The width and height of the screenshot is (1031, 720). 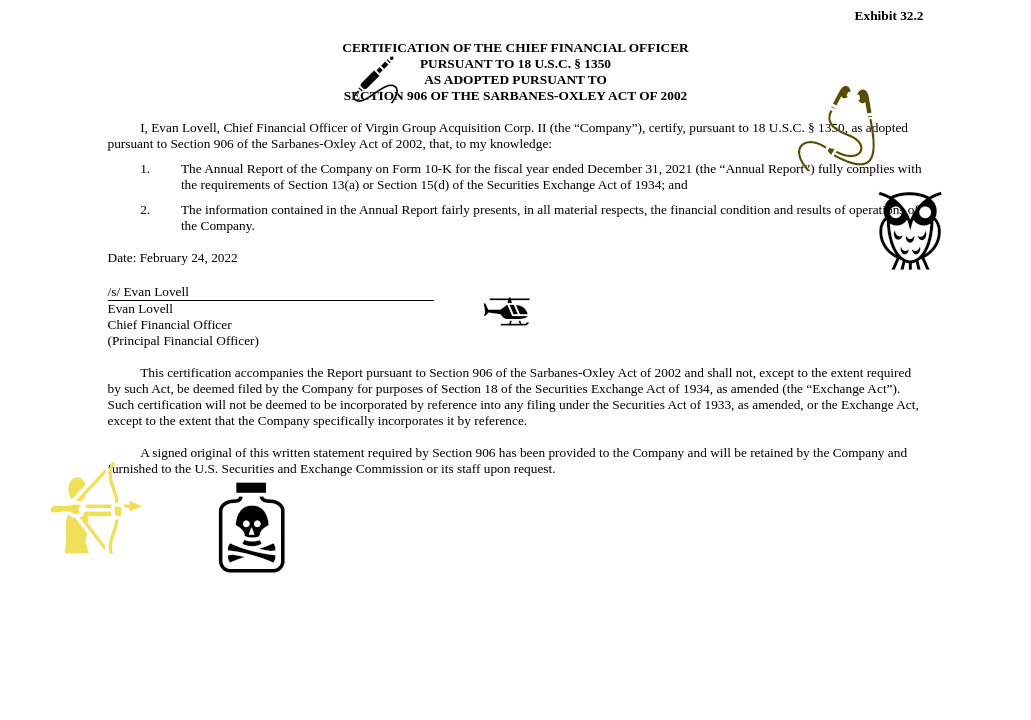 What do you see at coordinates (251, 527) in the screenshot?
I see `poison or toxic item in game inventory` at bounding box center [251, 527].